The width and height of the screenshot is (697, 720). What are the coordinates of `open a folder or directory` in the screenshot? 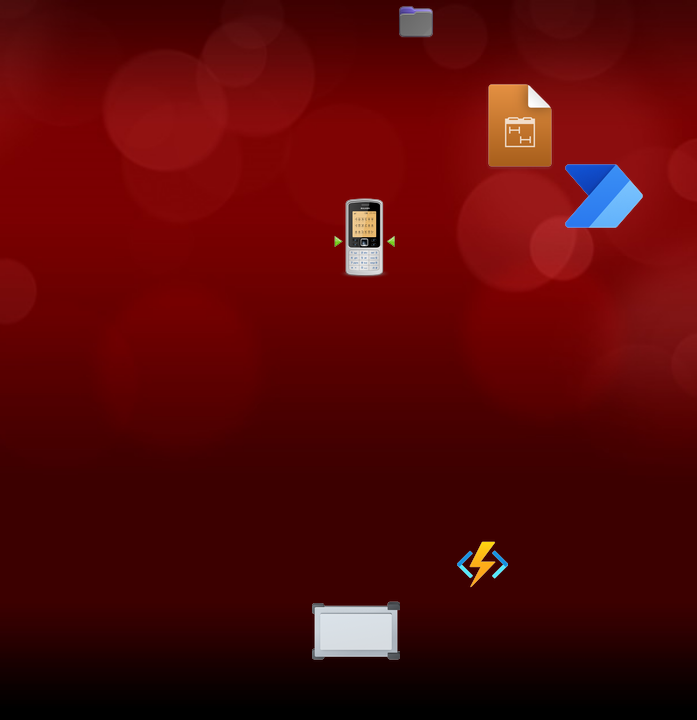 It's located at (416, 21).